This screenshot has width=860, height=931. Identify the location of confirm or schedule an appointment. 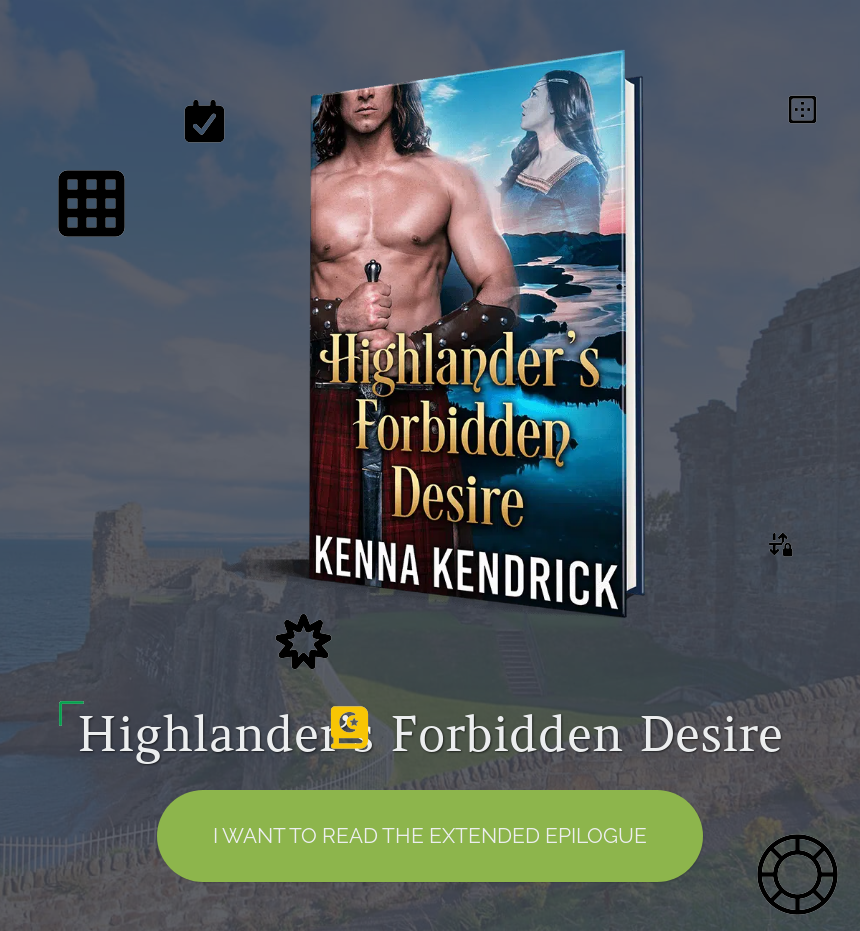
(204, 122).